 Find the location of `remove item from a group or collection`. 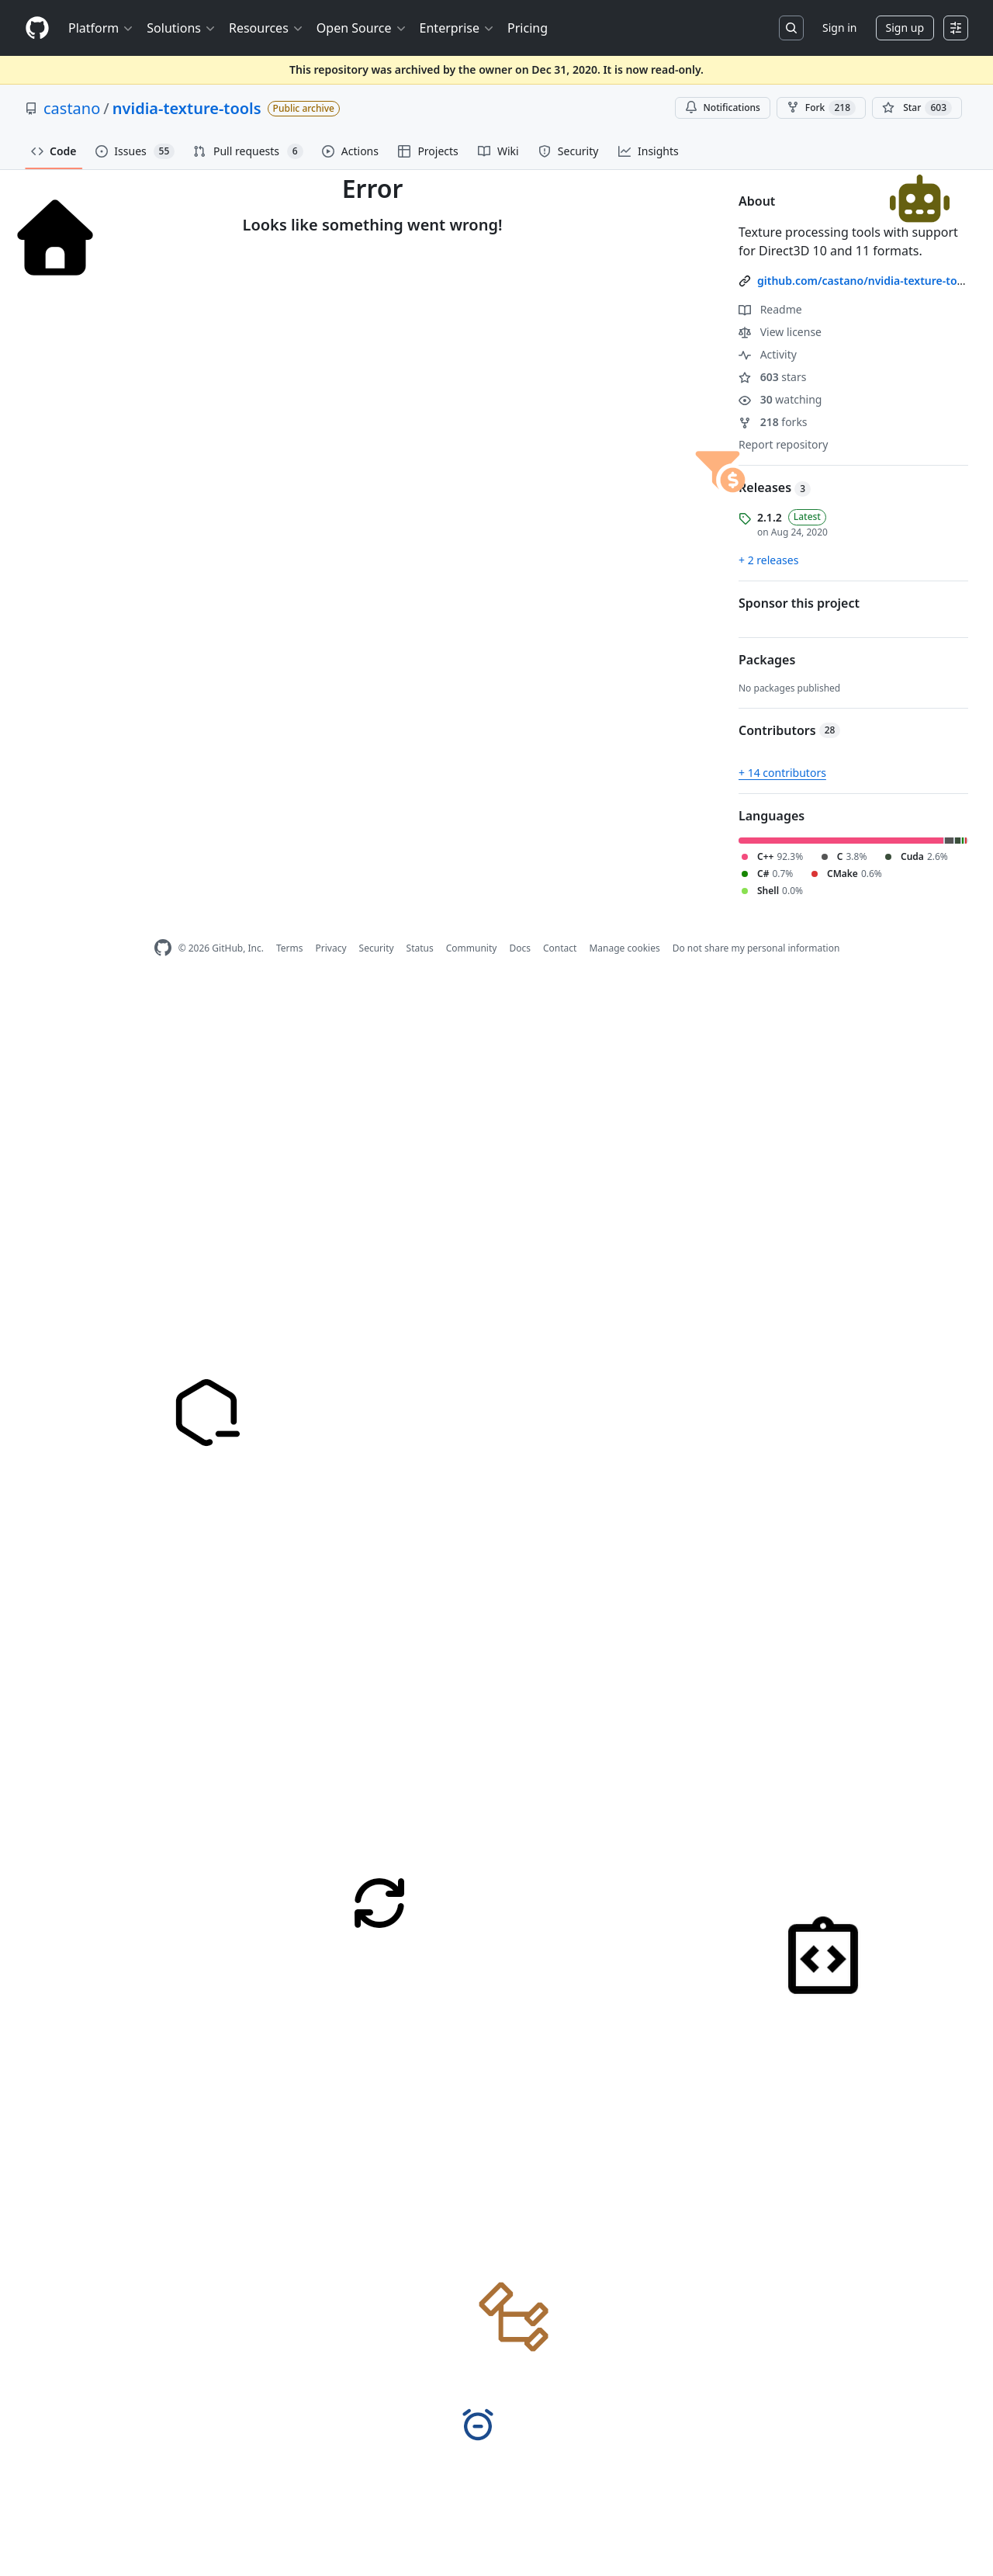

remove item from a group or collection is located at coordinates (206, 1413).